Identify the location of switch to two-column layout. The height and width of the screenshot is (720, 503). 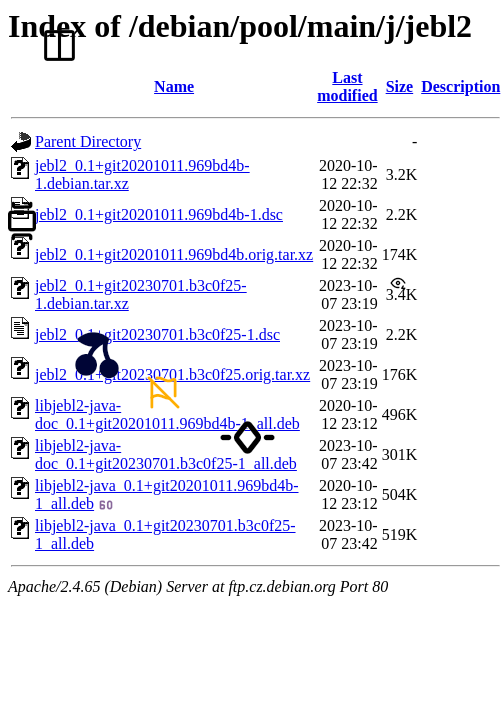
(59, 45).